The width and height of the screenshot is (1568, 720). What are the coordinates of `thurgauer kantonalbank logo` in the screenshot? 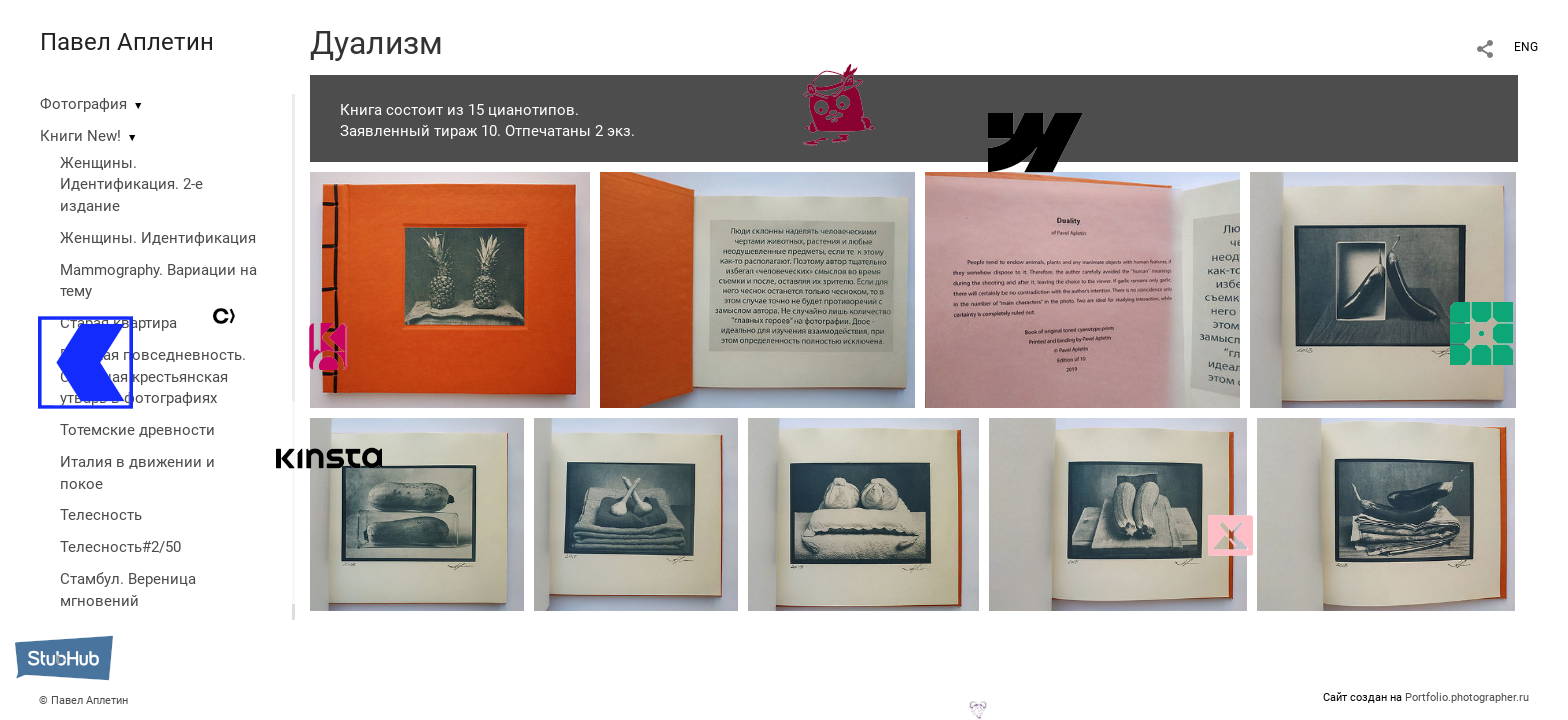 It's located at (85, 362).